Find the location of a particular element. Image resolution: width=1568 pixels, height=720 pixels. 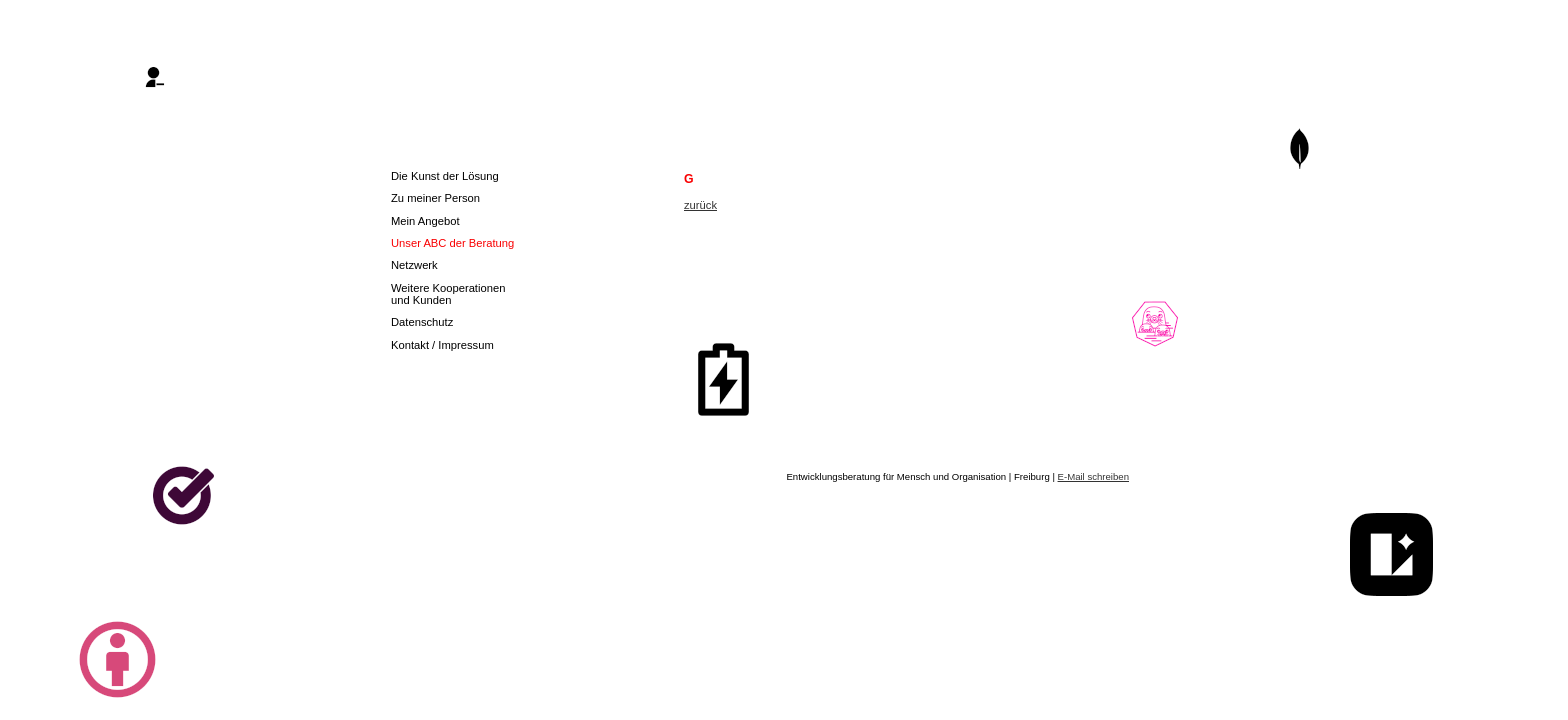

open Google Tasks app is located at coordinates (183, 495).